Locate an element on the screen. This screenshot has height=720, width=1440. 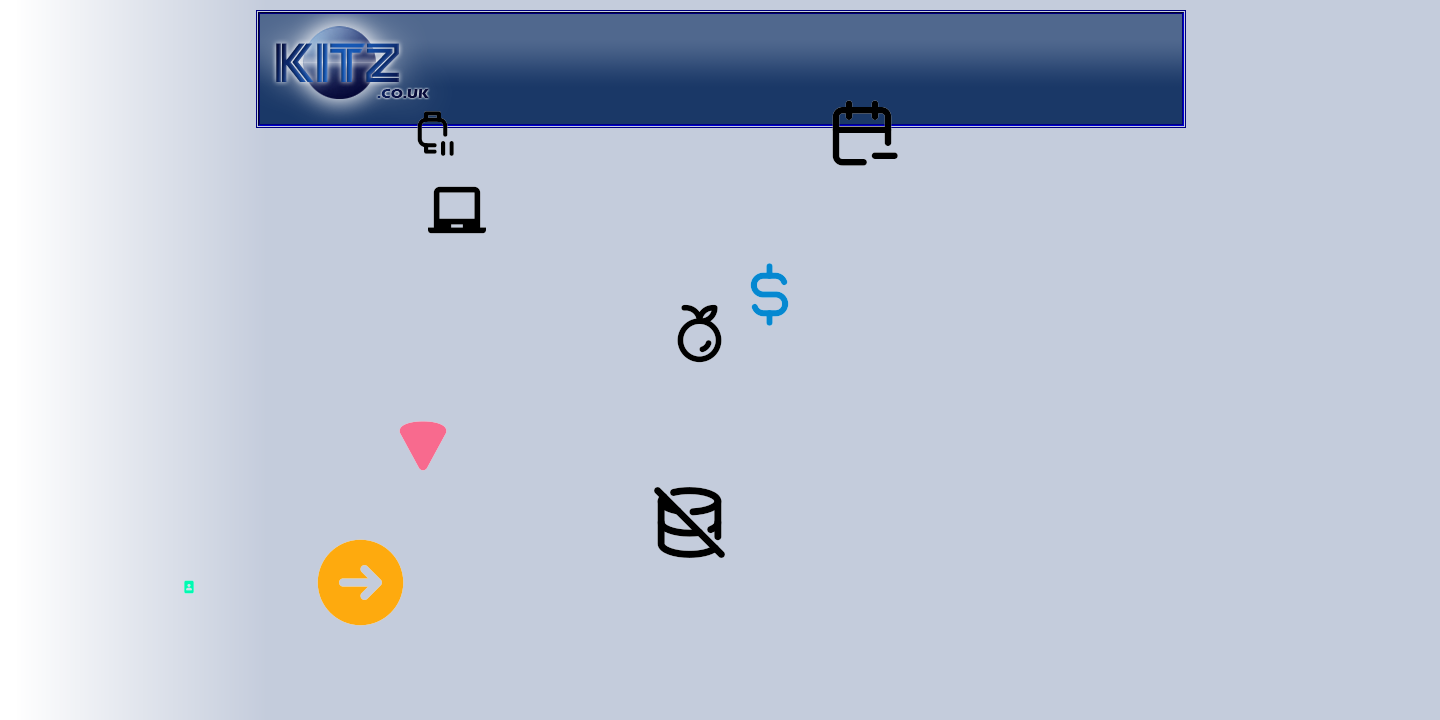
view profile picture or portrait image is located at coordinates (189, 587).